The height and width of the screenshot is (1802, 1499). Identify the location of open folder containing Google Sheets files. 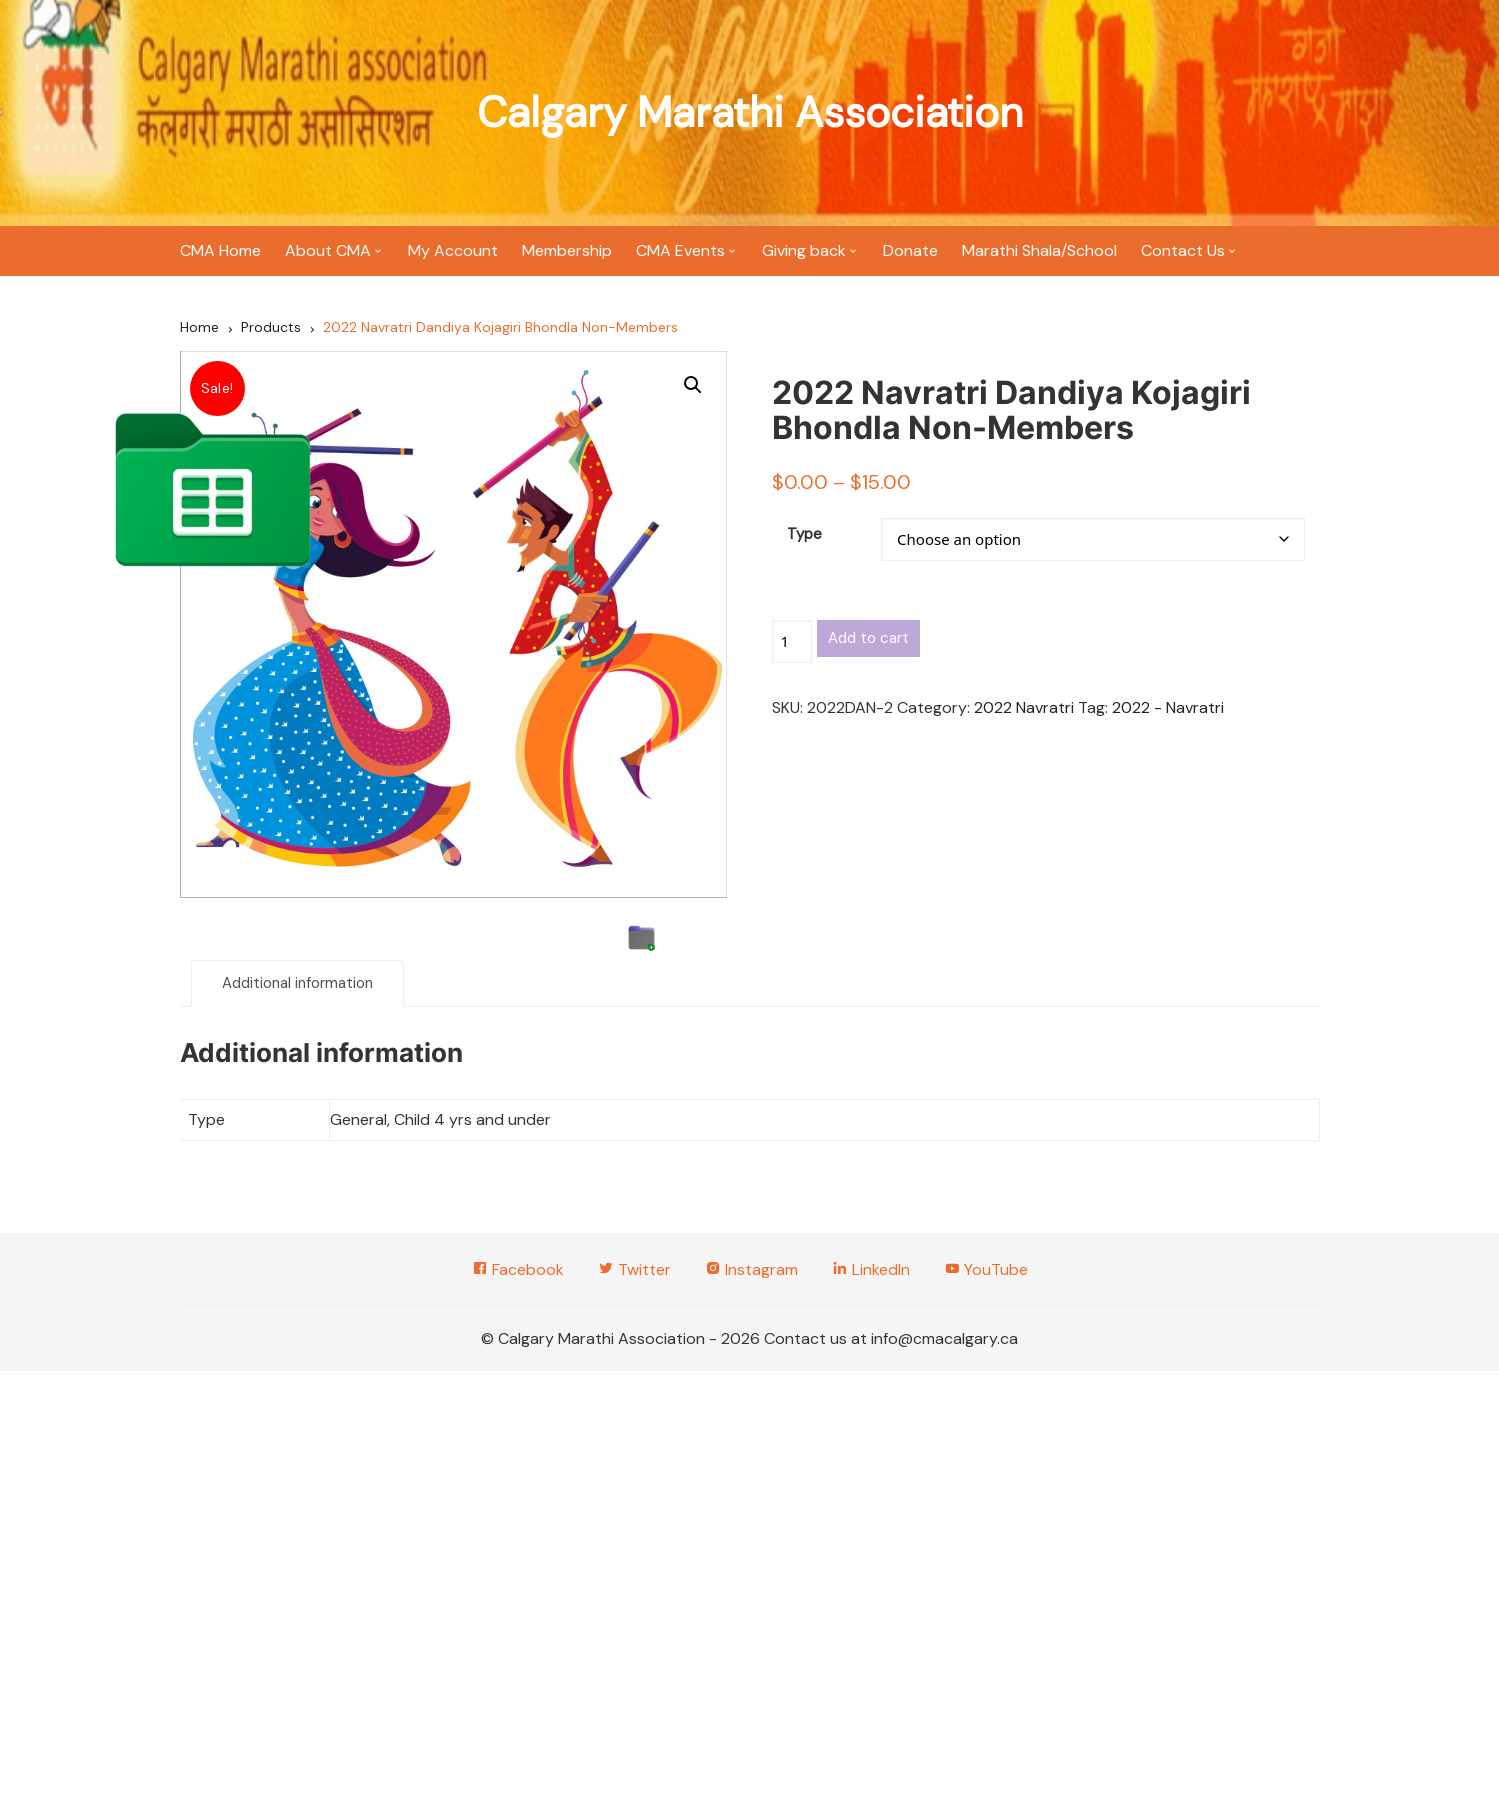
(212, 495).